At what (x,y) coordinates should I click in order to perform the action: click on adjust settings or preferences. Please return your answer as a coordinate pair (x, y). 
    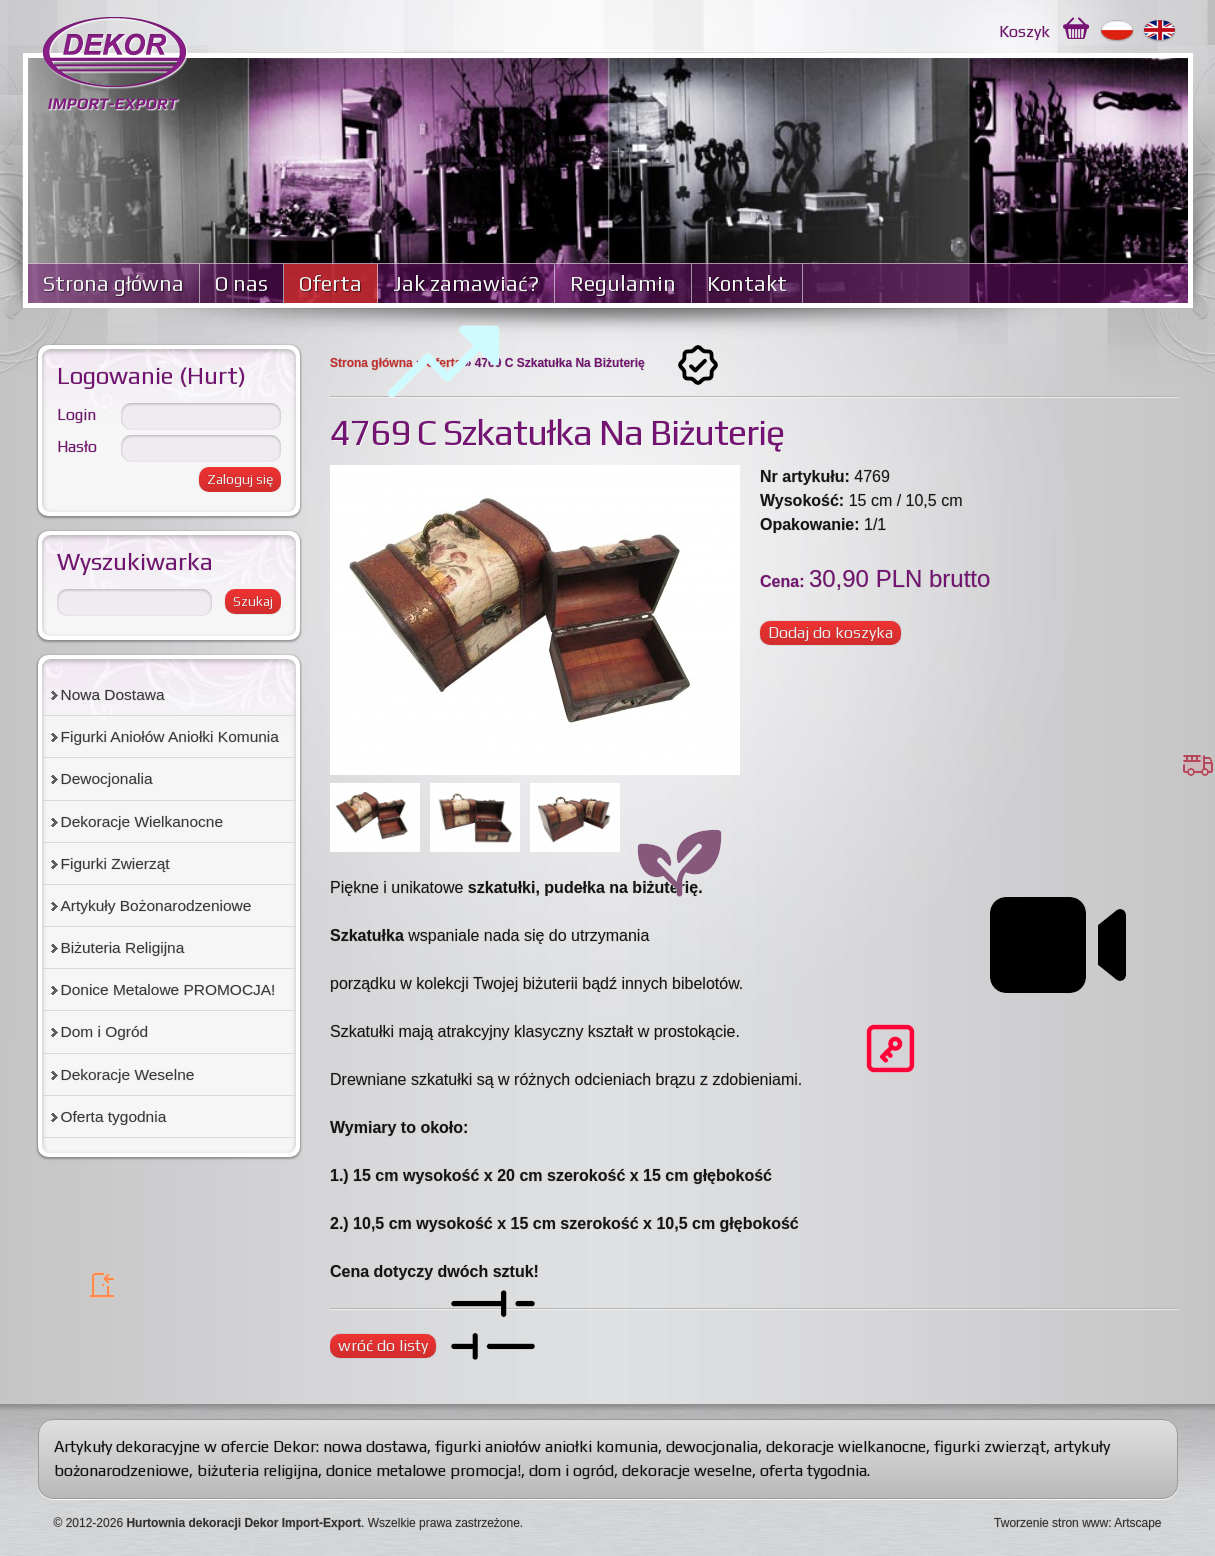
    Looking at the image, I should click on (493, 1325).